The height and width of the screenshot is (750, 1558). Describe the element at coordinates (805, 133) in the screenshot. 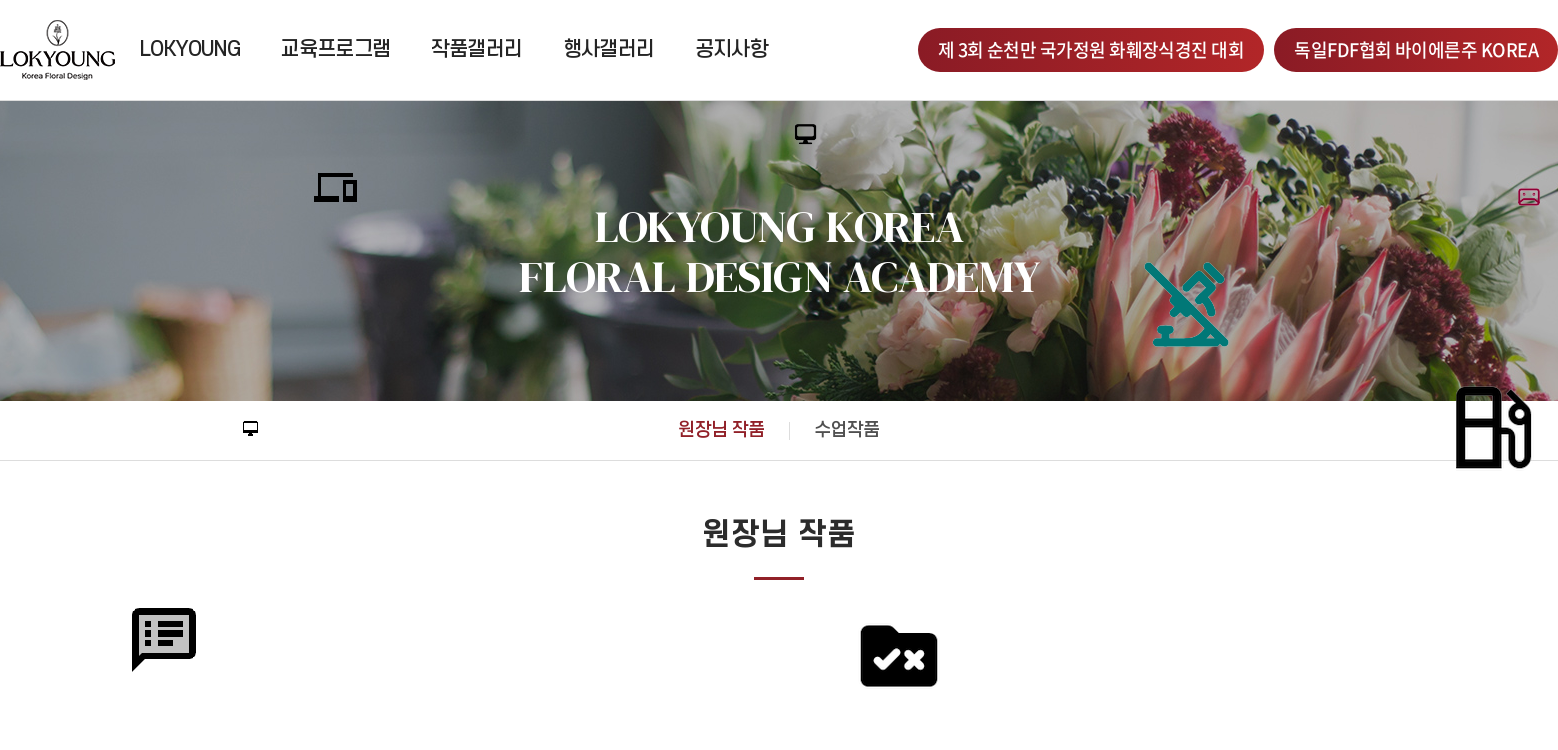

I see `switch to desktop view` at that location.